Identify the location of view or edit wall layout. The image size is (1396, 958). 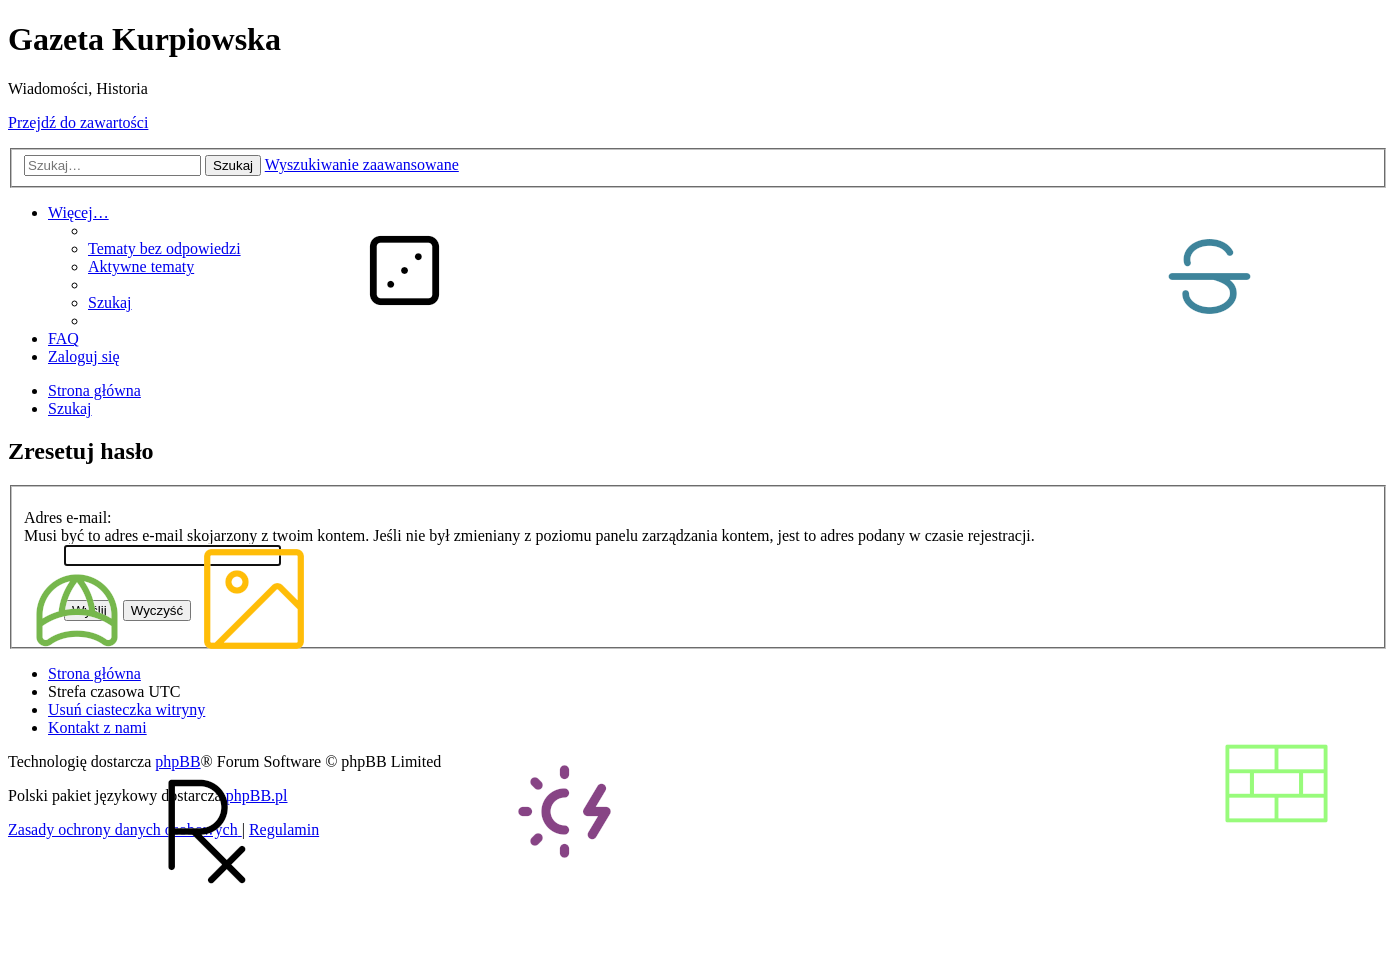
(1276, 783).